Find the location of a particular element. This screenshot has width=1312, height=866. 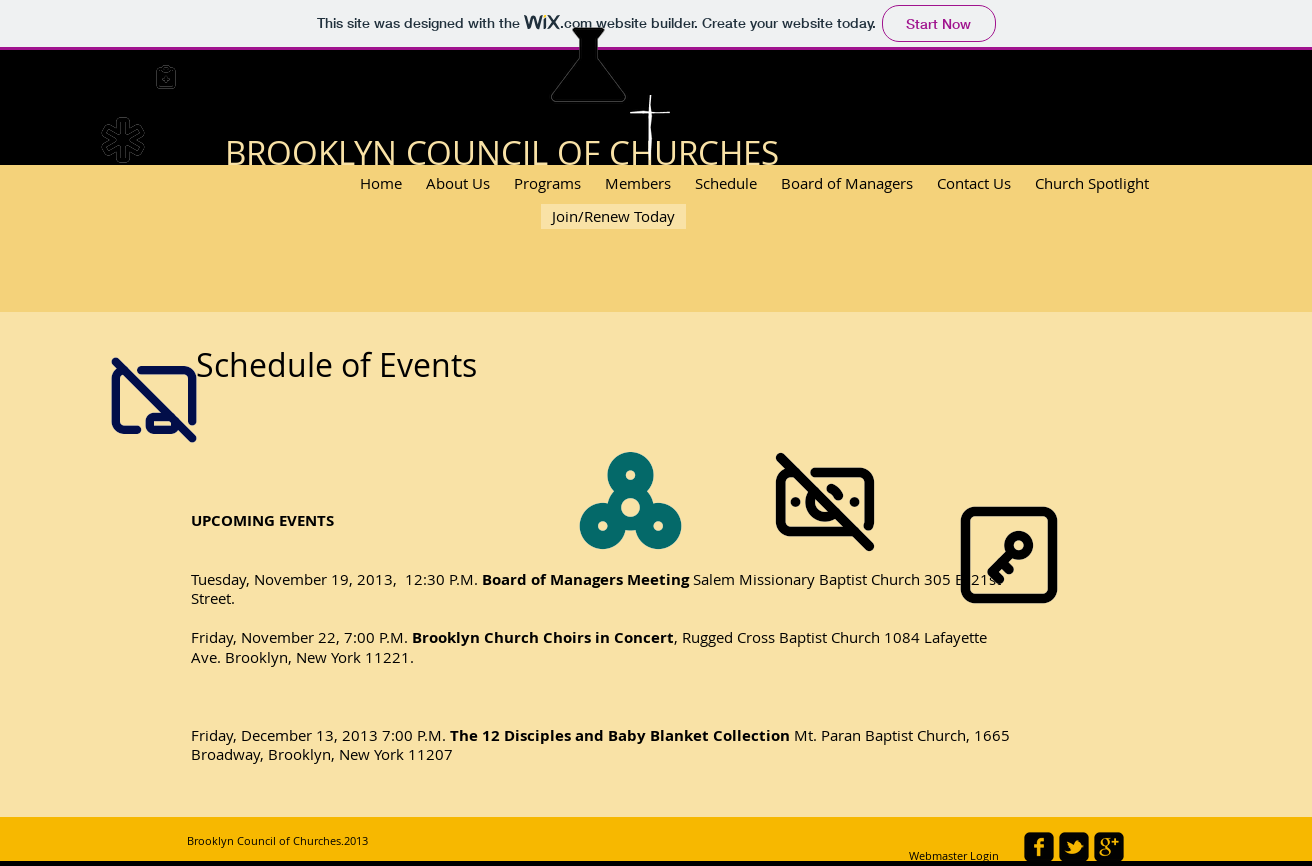

access science or laboratory features is located at coordinates (588, 64).